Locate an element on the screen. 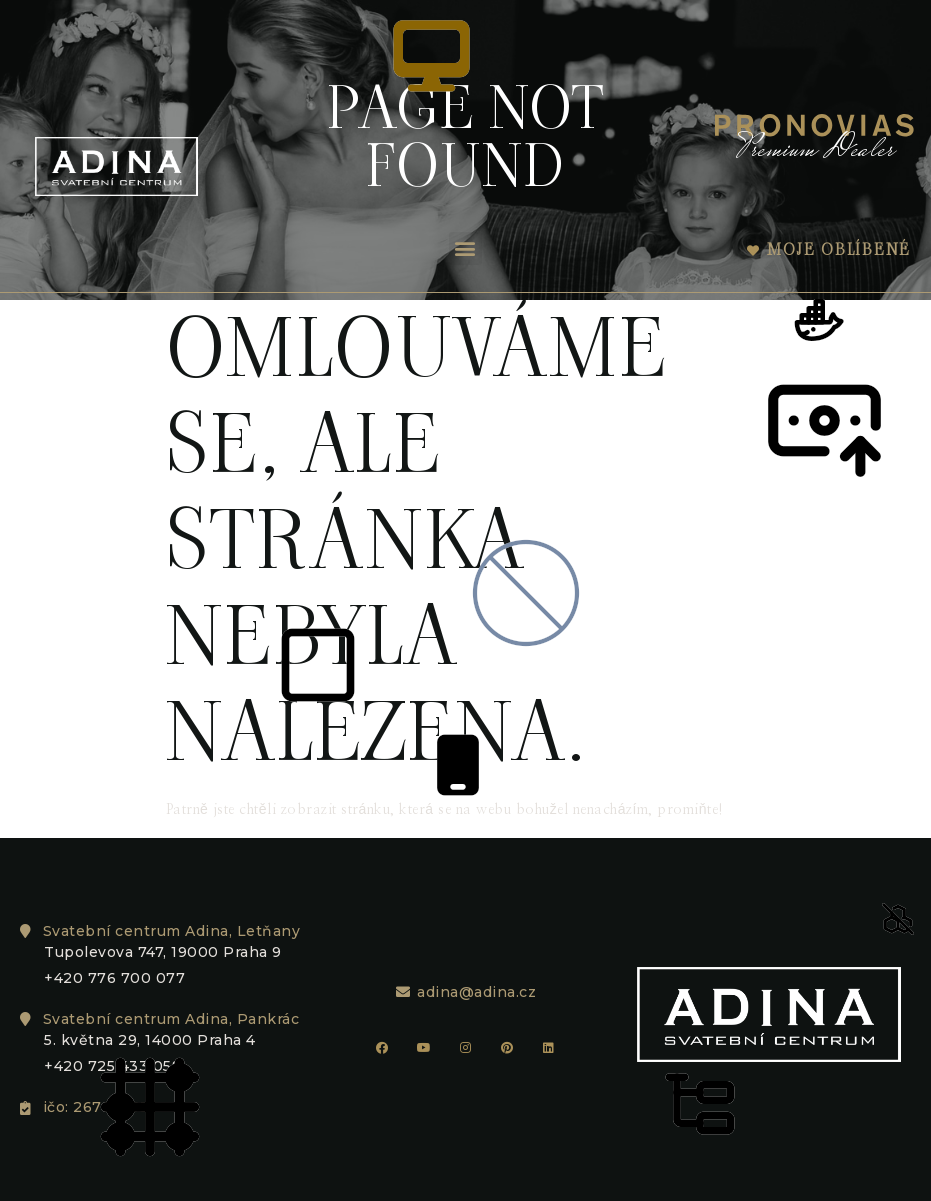  indicates a prohibited or blocked action is located at coordinates (526, 593).